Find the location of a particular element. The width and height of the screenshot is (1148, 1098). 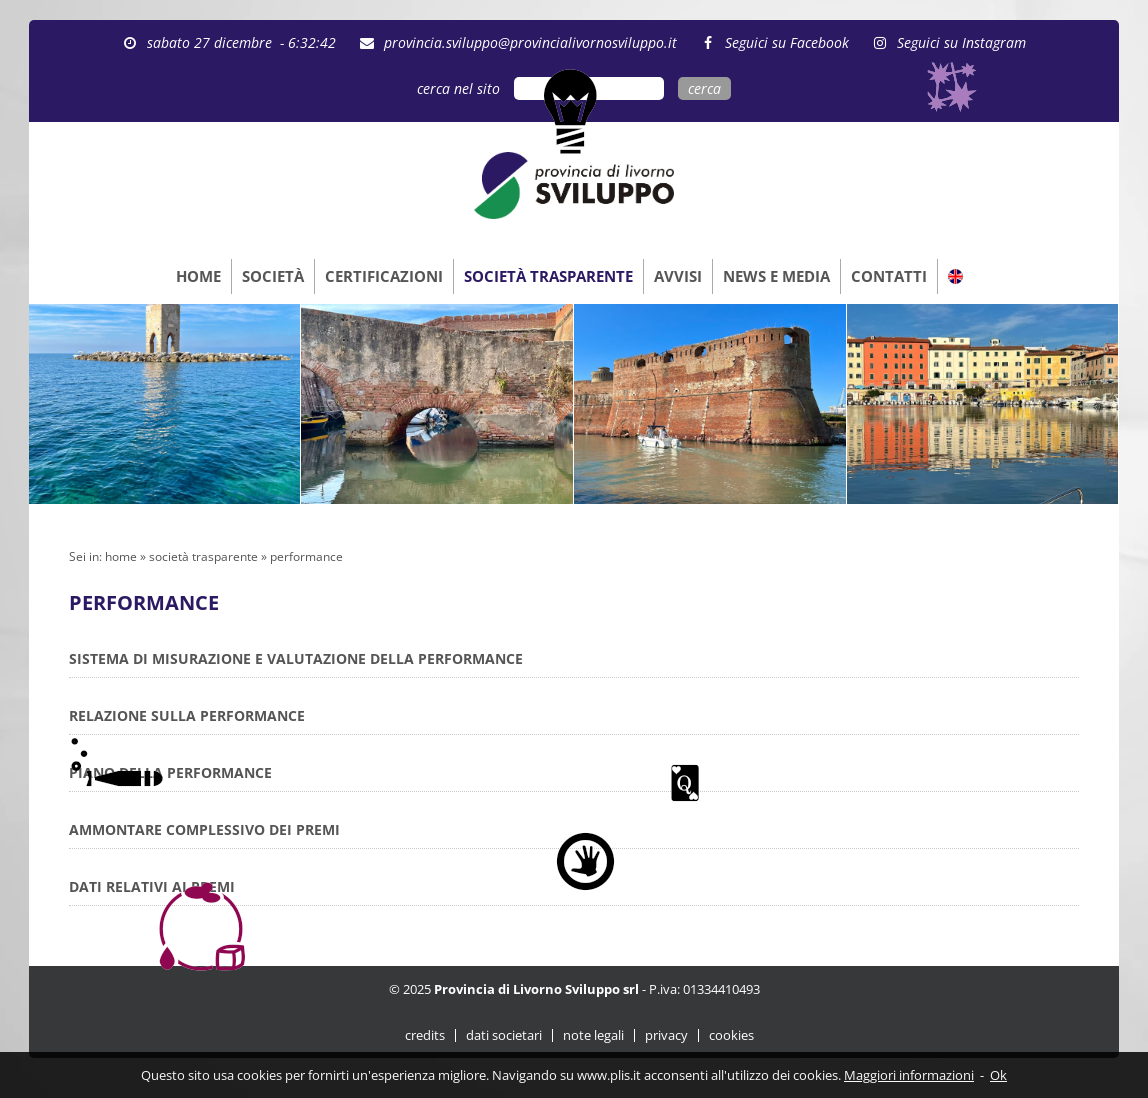

launch torpedo attack in naval combat game is located at coordinates (116, 778).